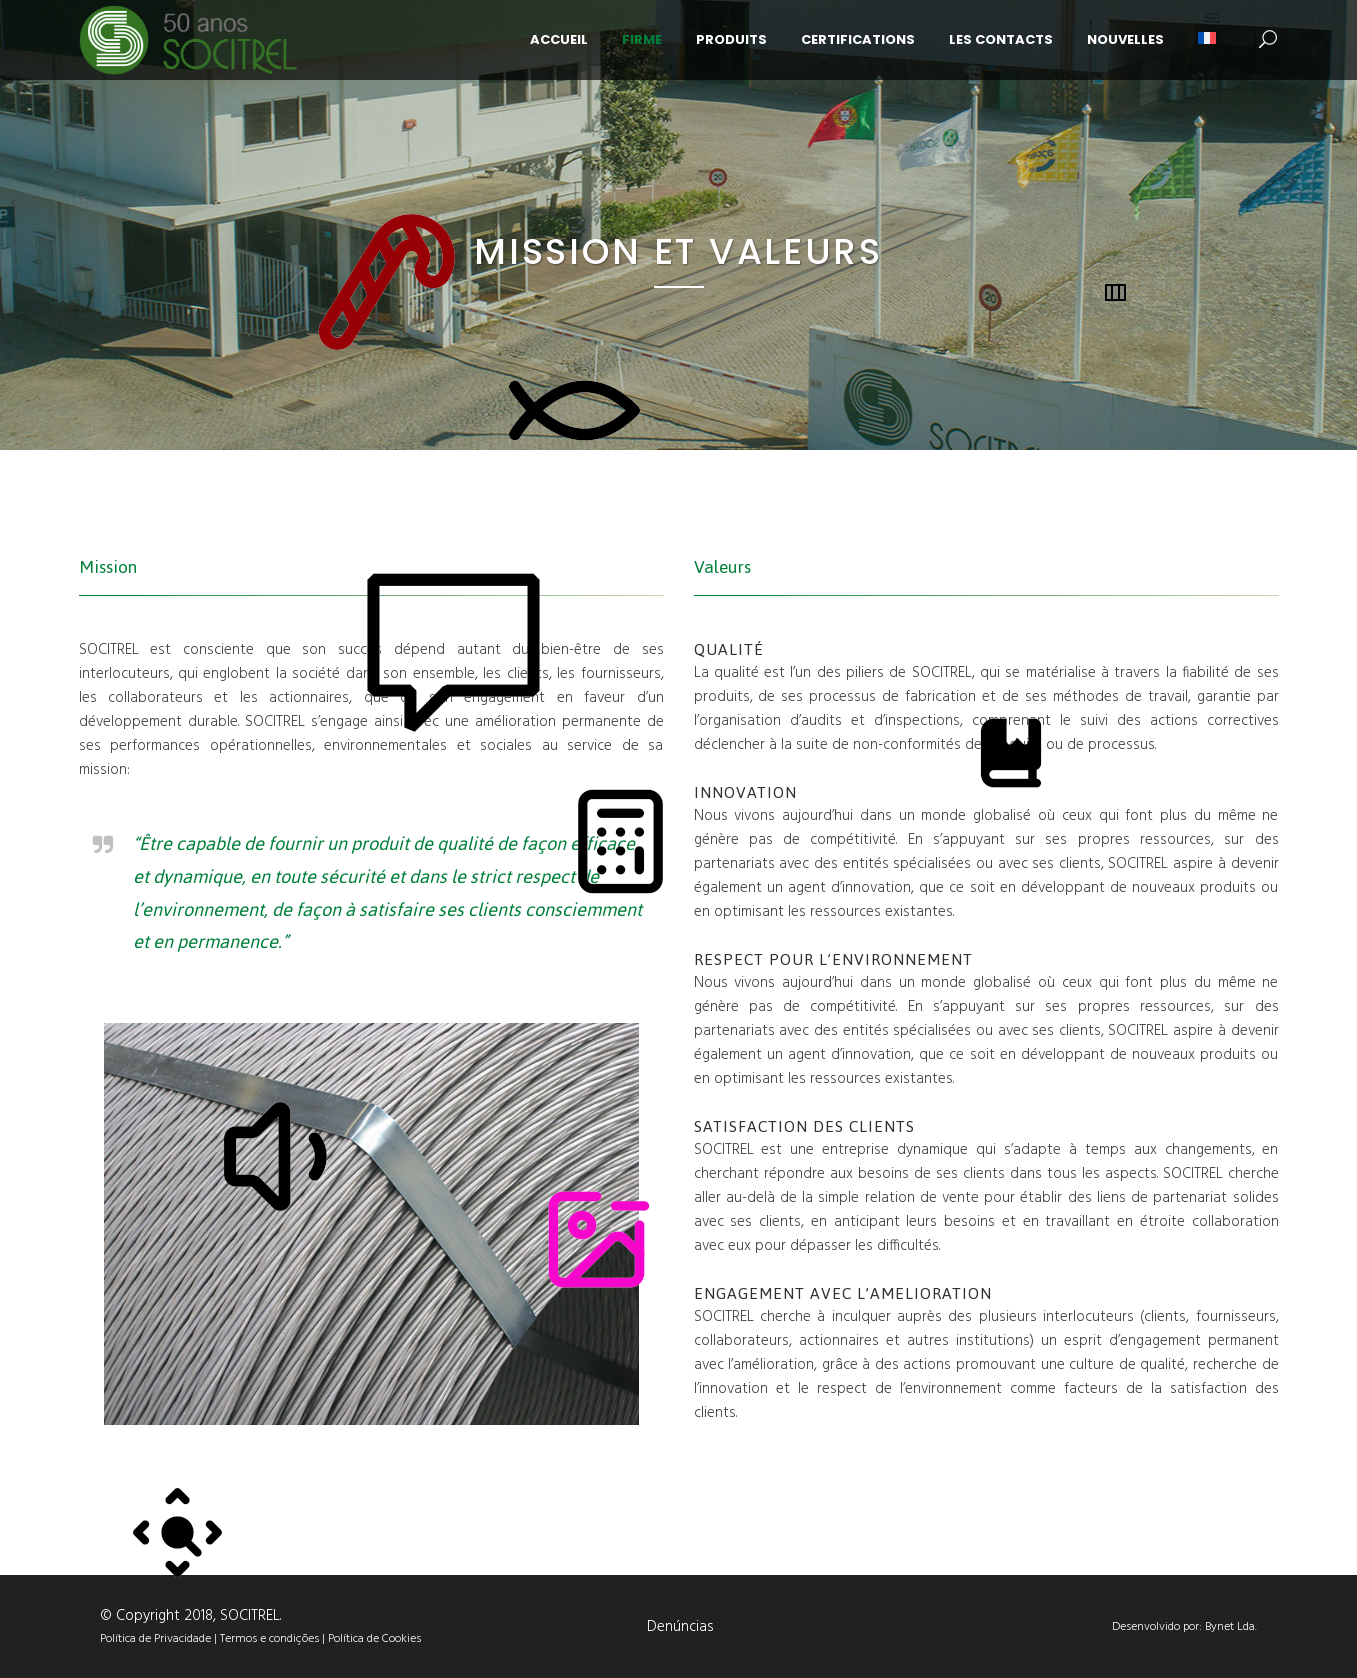 This screenshot has height=1678, width=1357. Describe the element at coordinates (596, 1239) in the screenshot. I see `remove an image from the collection` at that location.